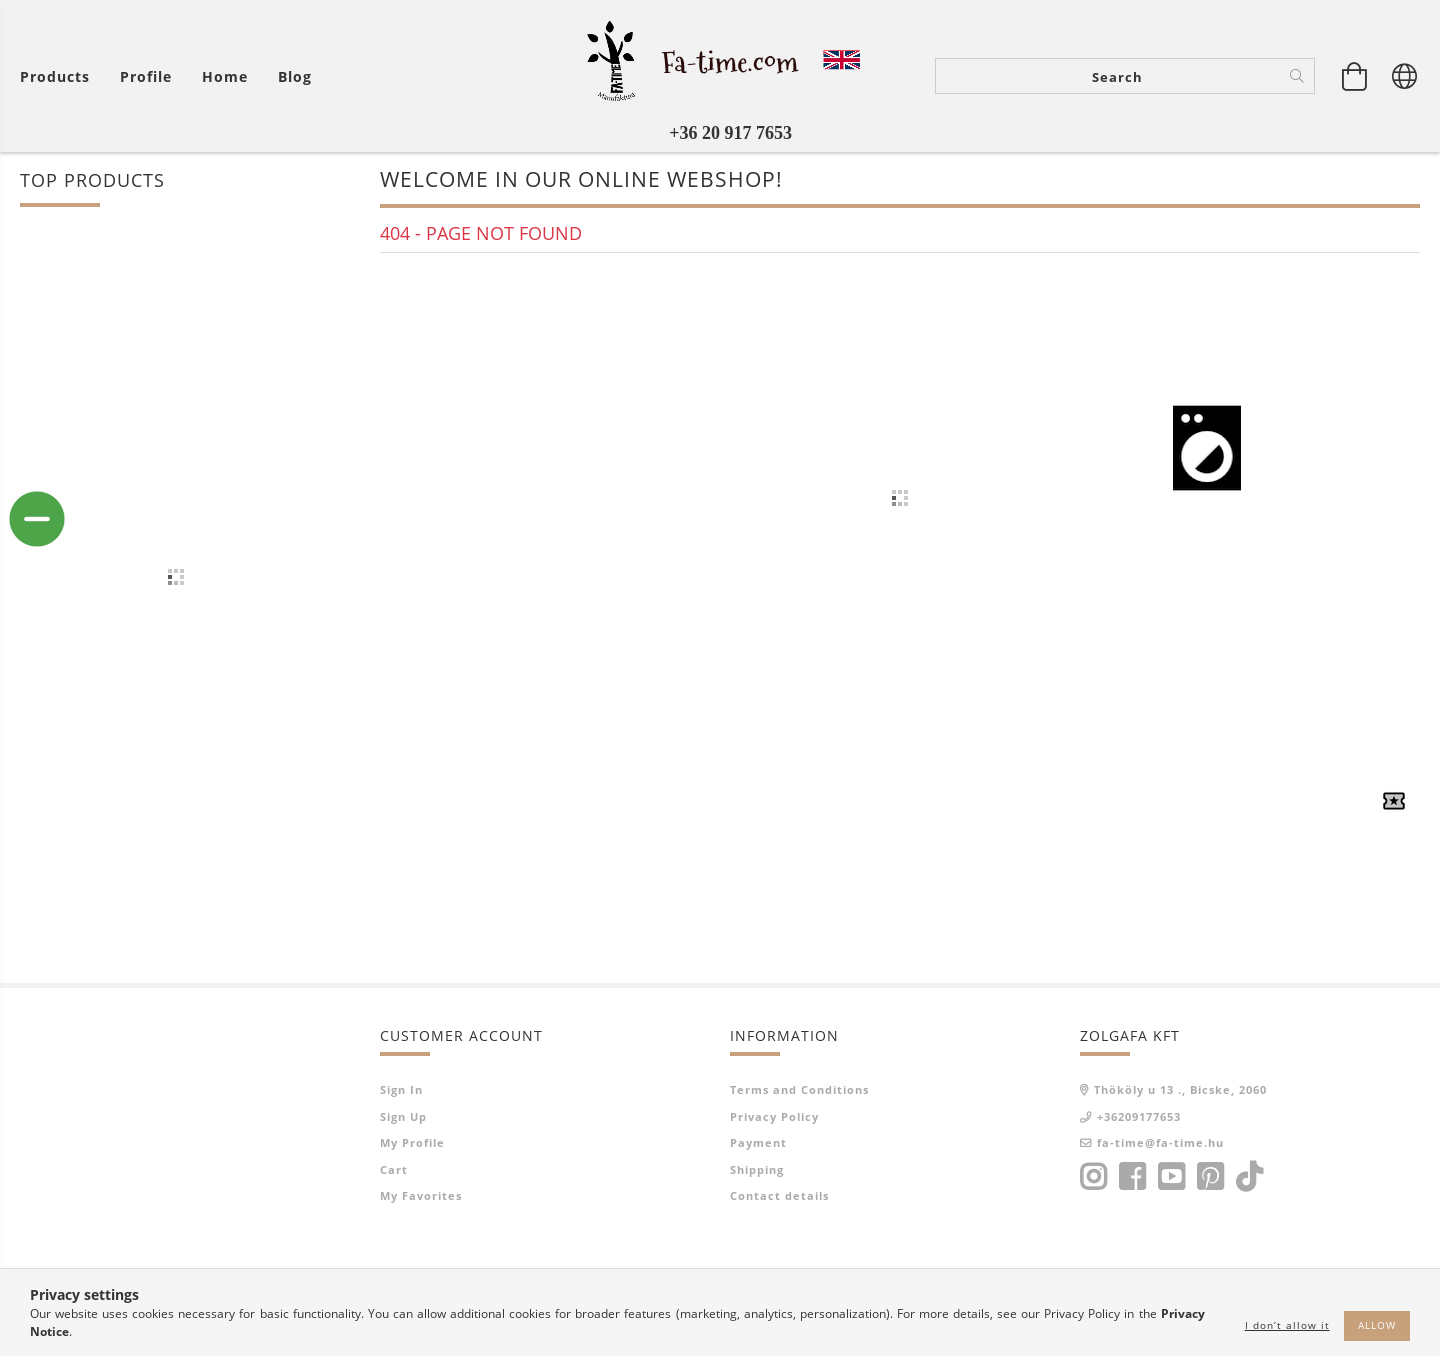  I want to click on remove an item from a list, so click(37, 519).